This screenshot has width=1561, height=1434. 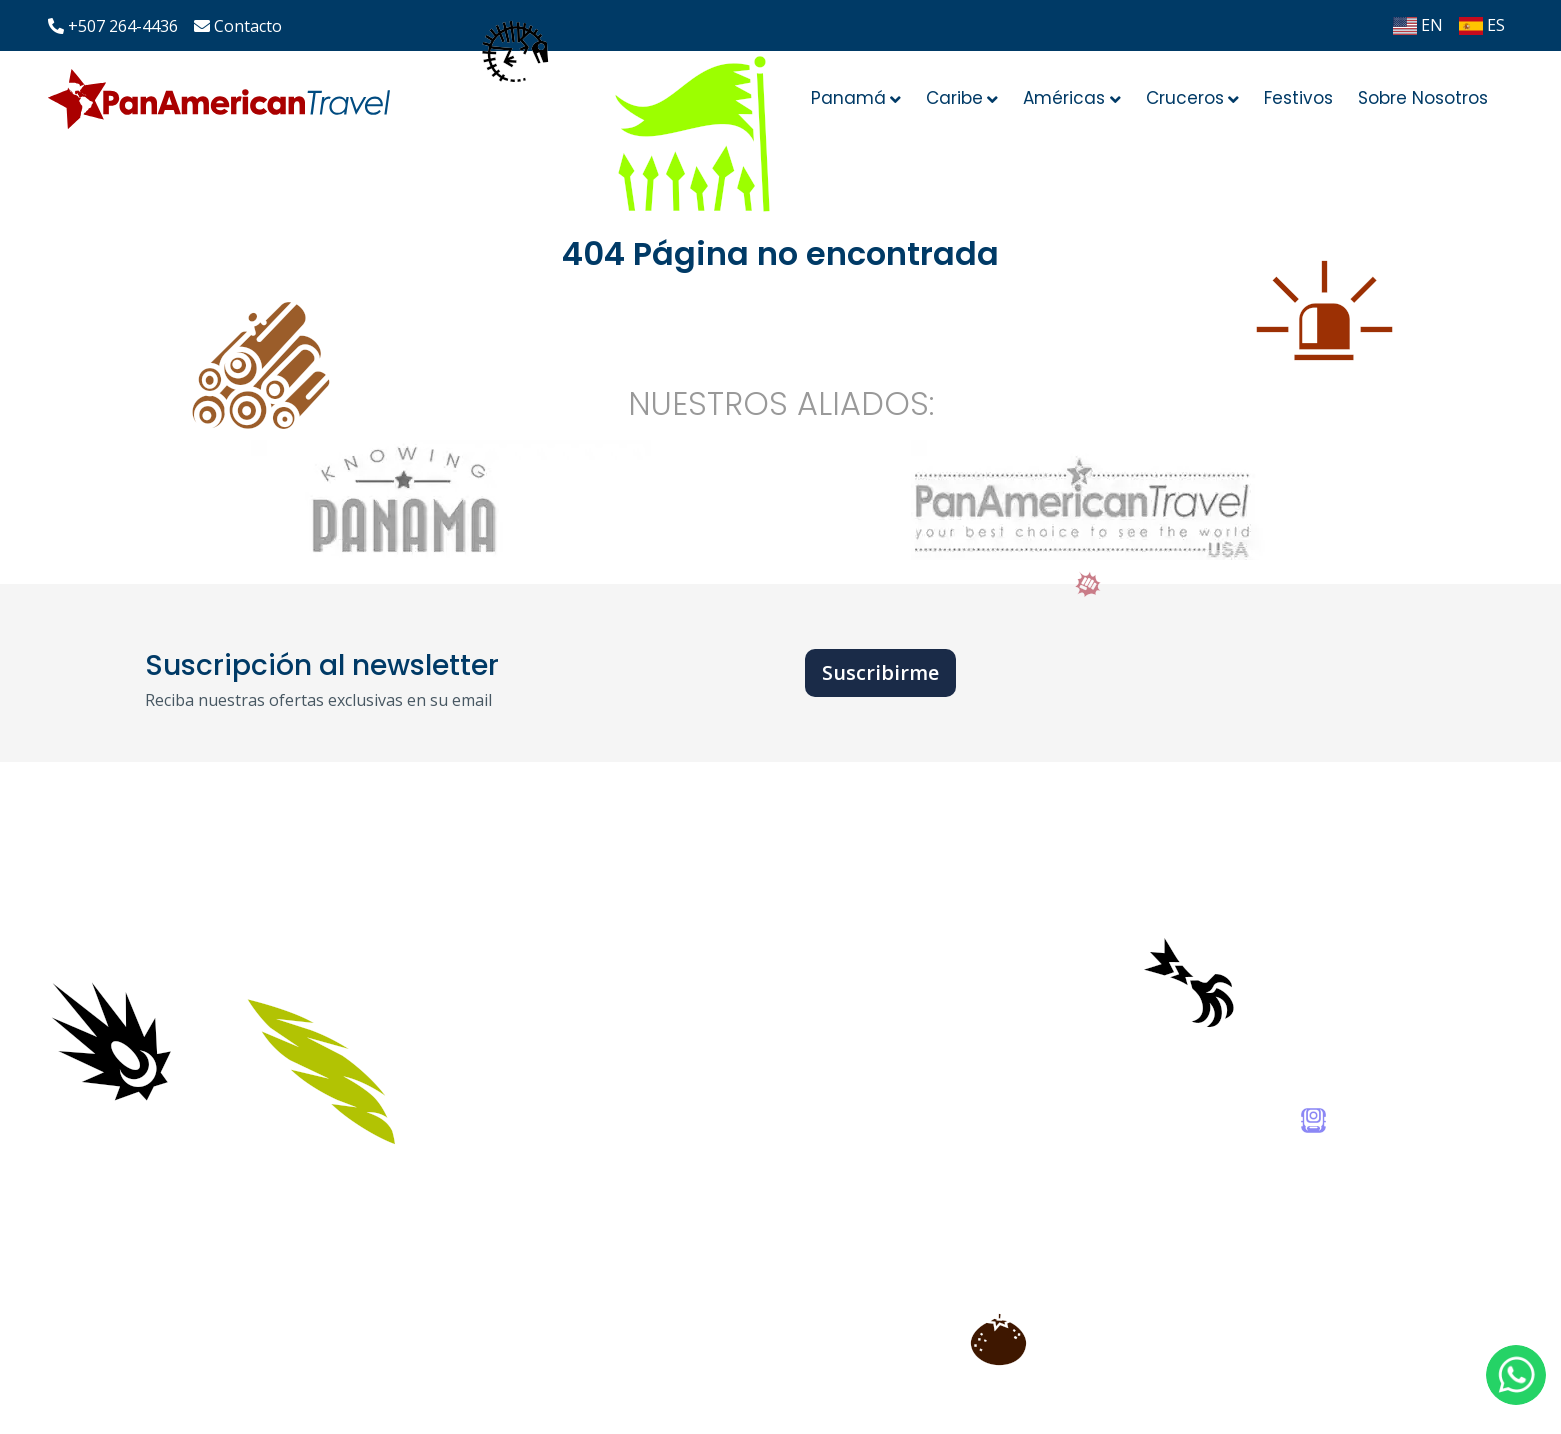 I want to click on indicates an active alert or emergency notification, so click(x=1324, y=310).